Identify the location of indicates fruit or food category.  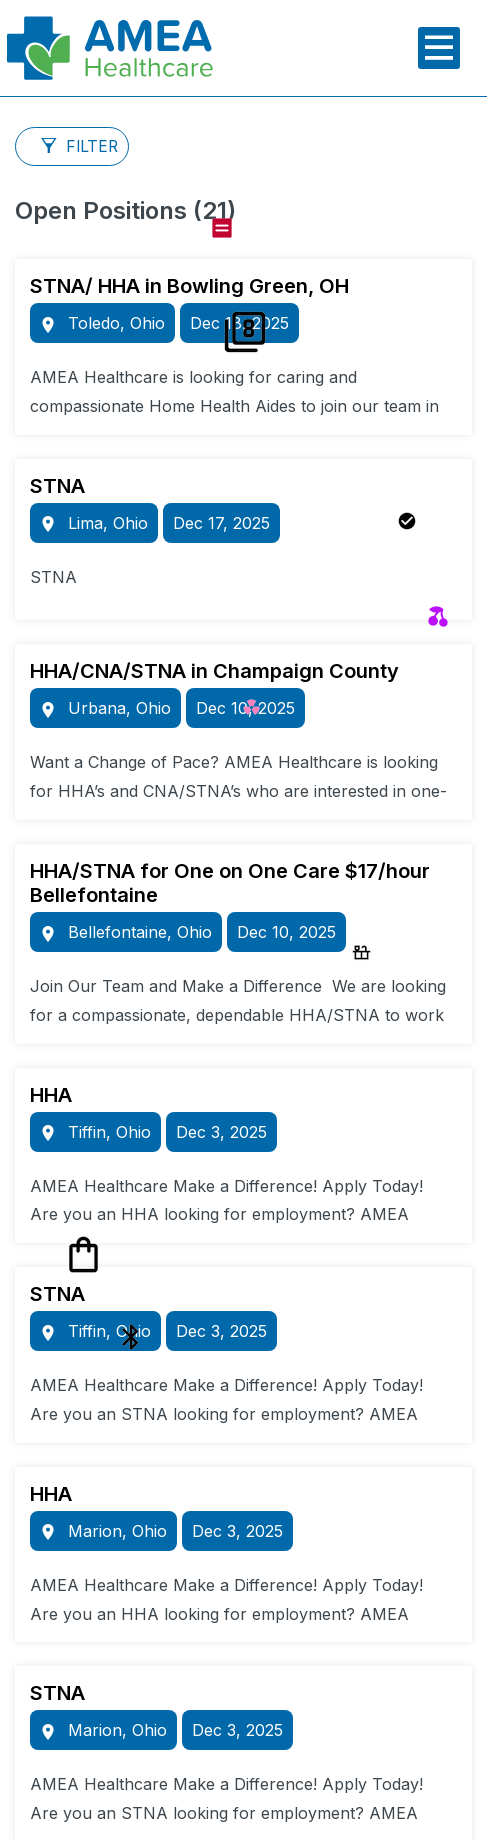
(438, 616).